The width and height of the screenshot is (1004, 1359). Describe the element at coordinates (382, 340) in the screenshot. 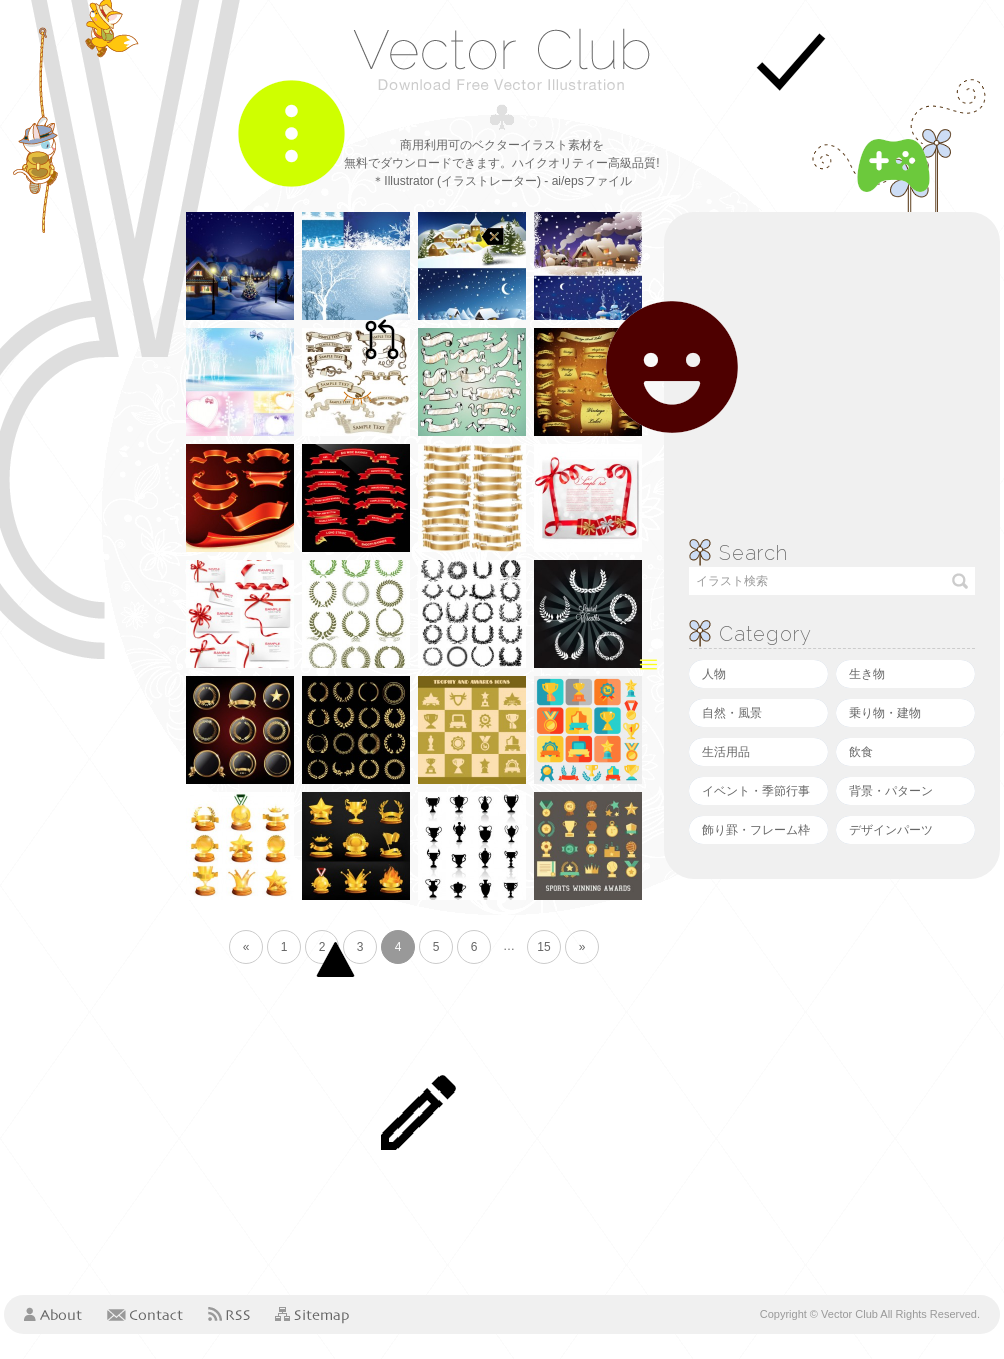

I see `create a new pull request` at that location.